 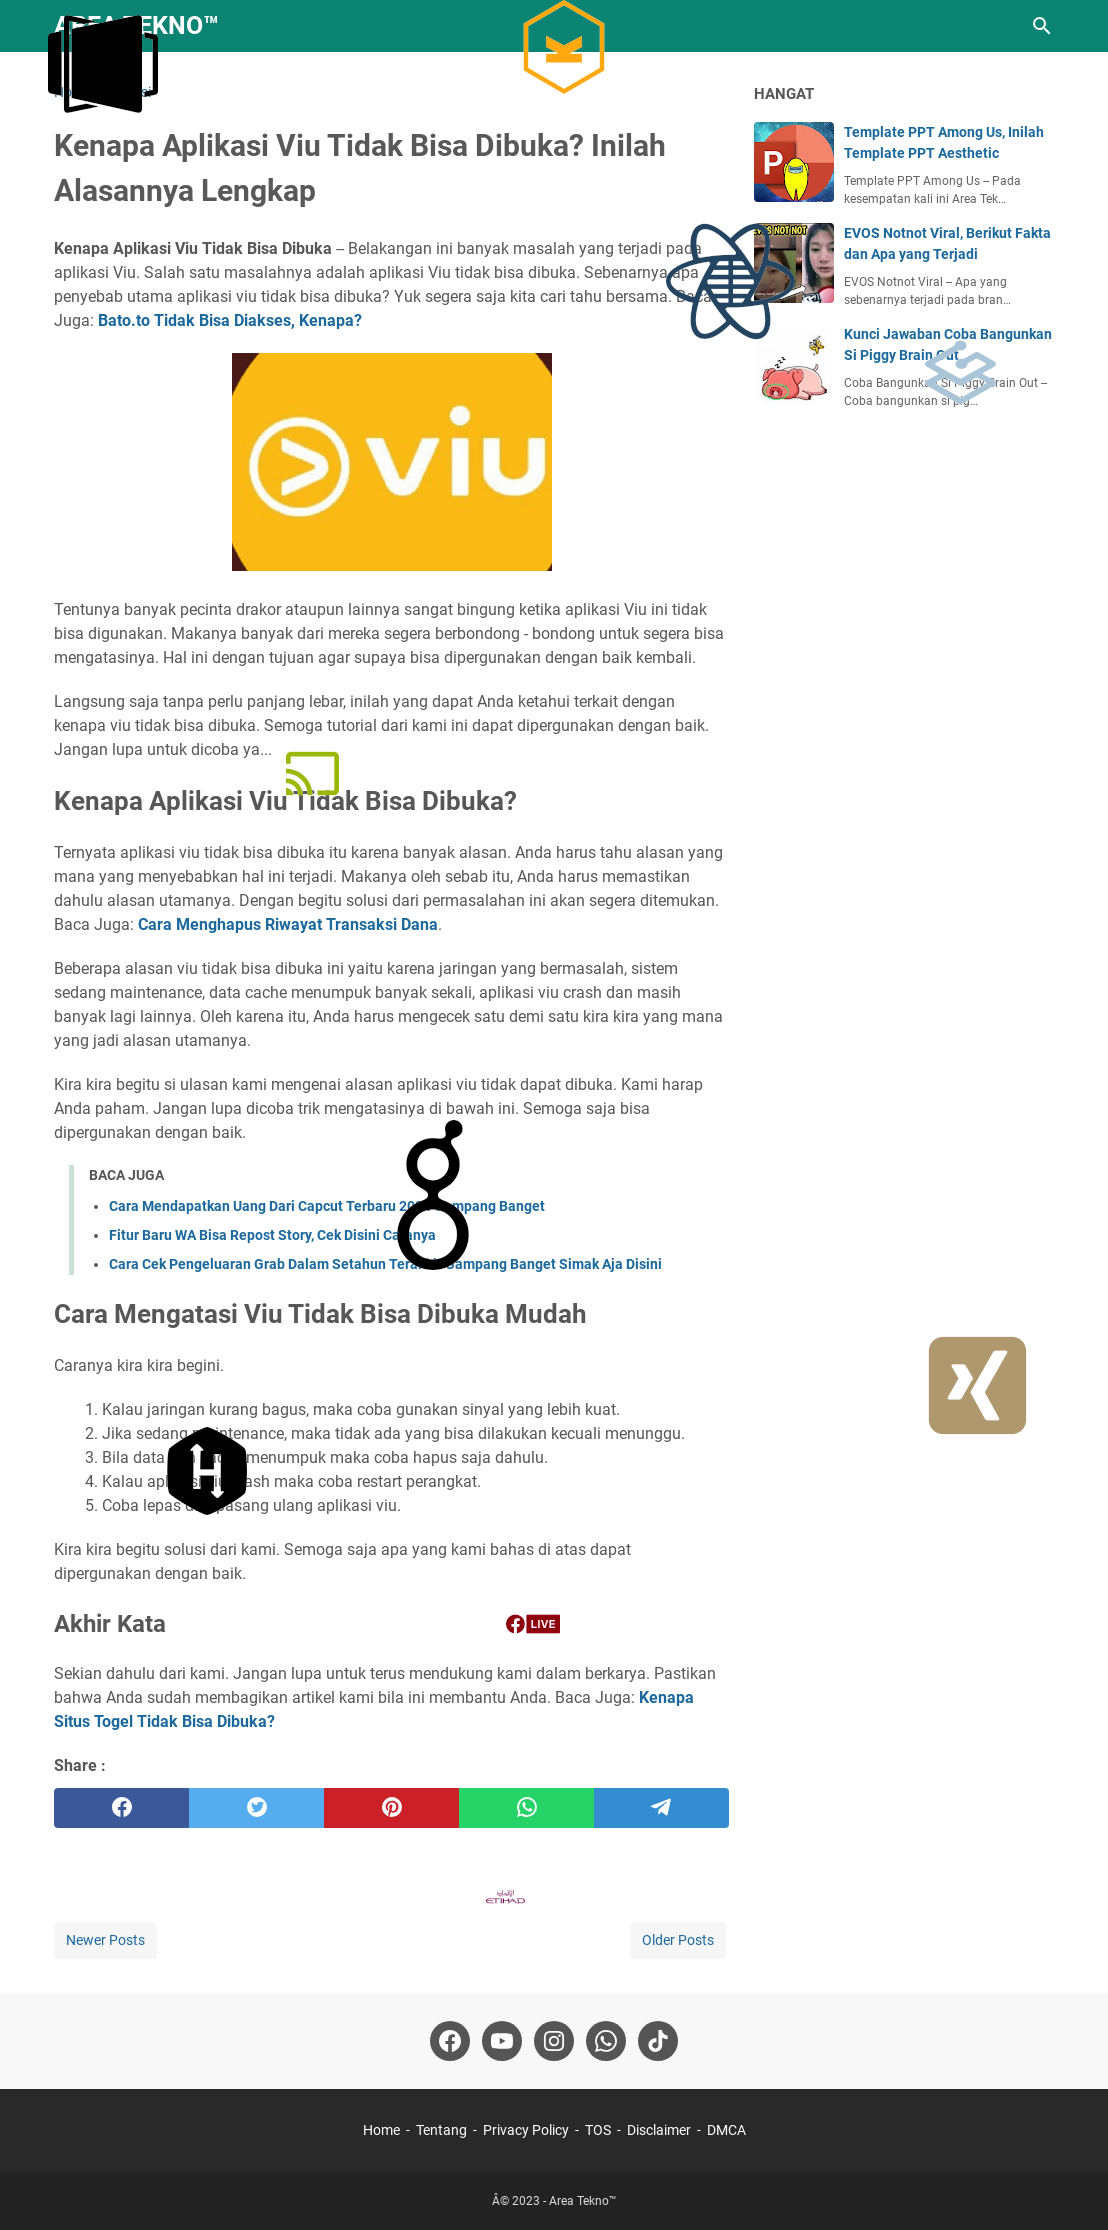 I want to click on open Traefik Proxy dashboard, so click(x=960, y=372).